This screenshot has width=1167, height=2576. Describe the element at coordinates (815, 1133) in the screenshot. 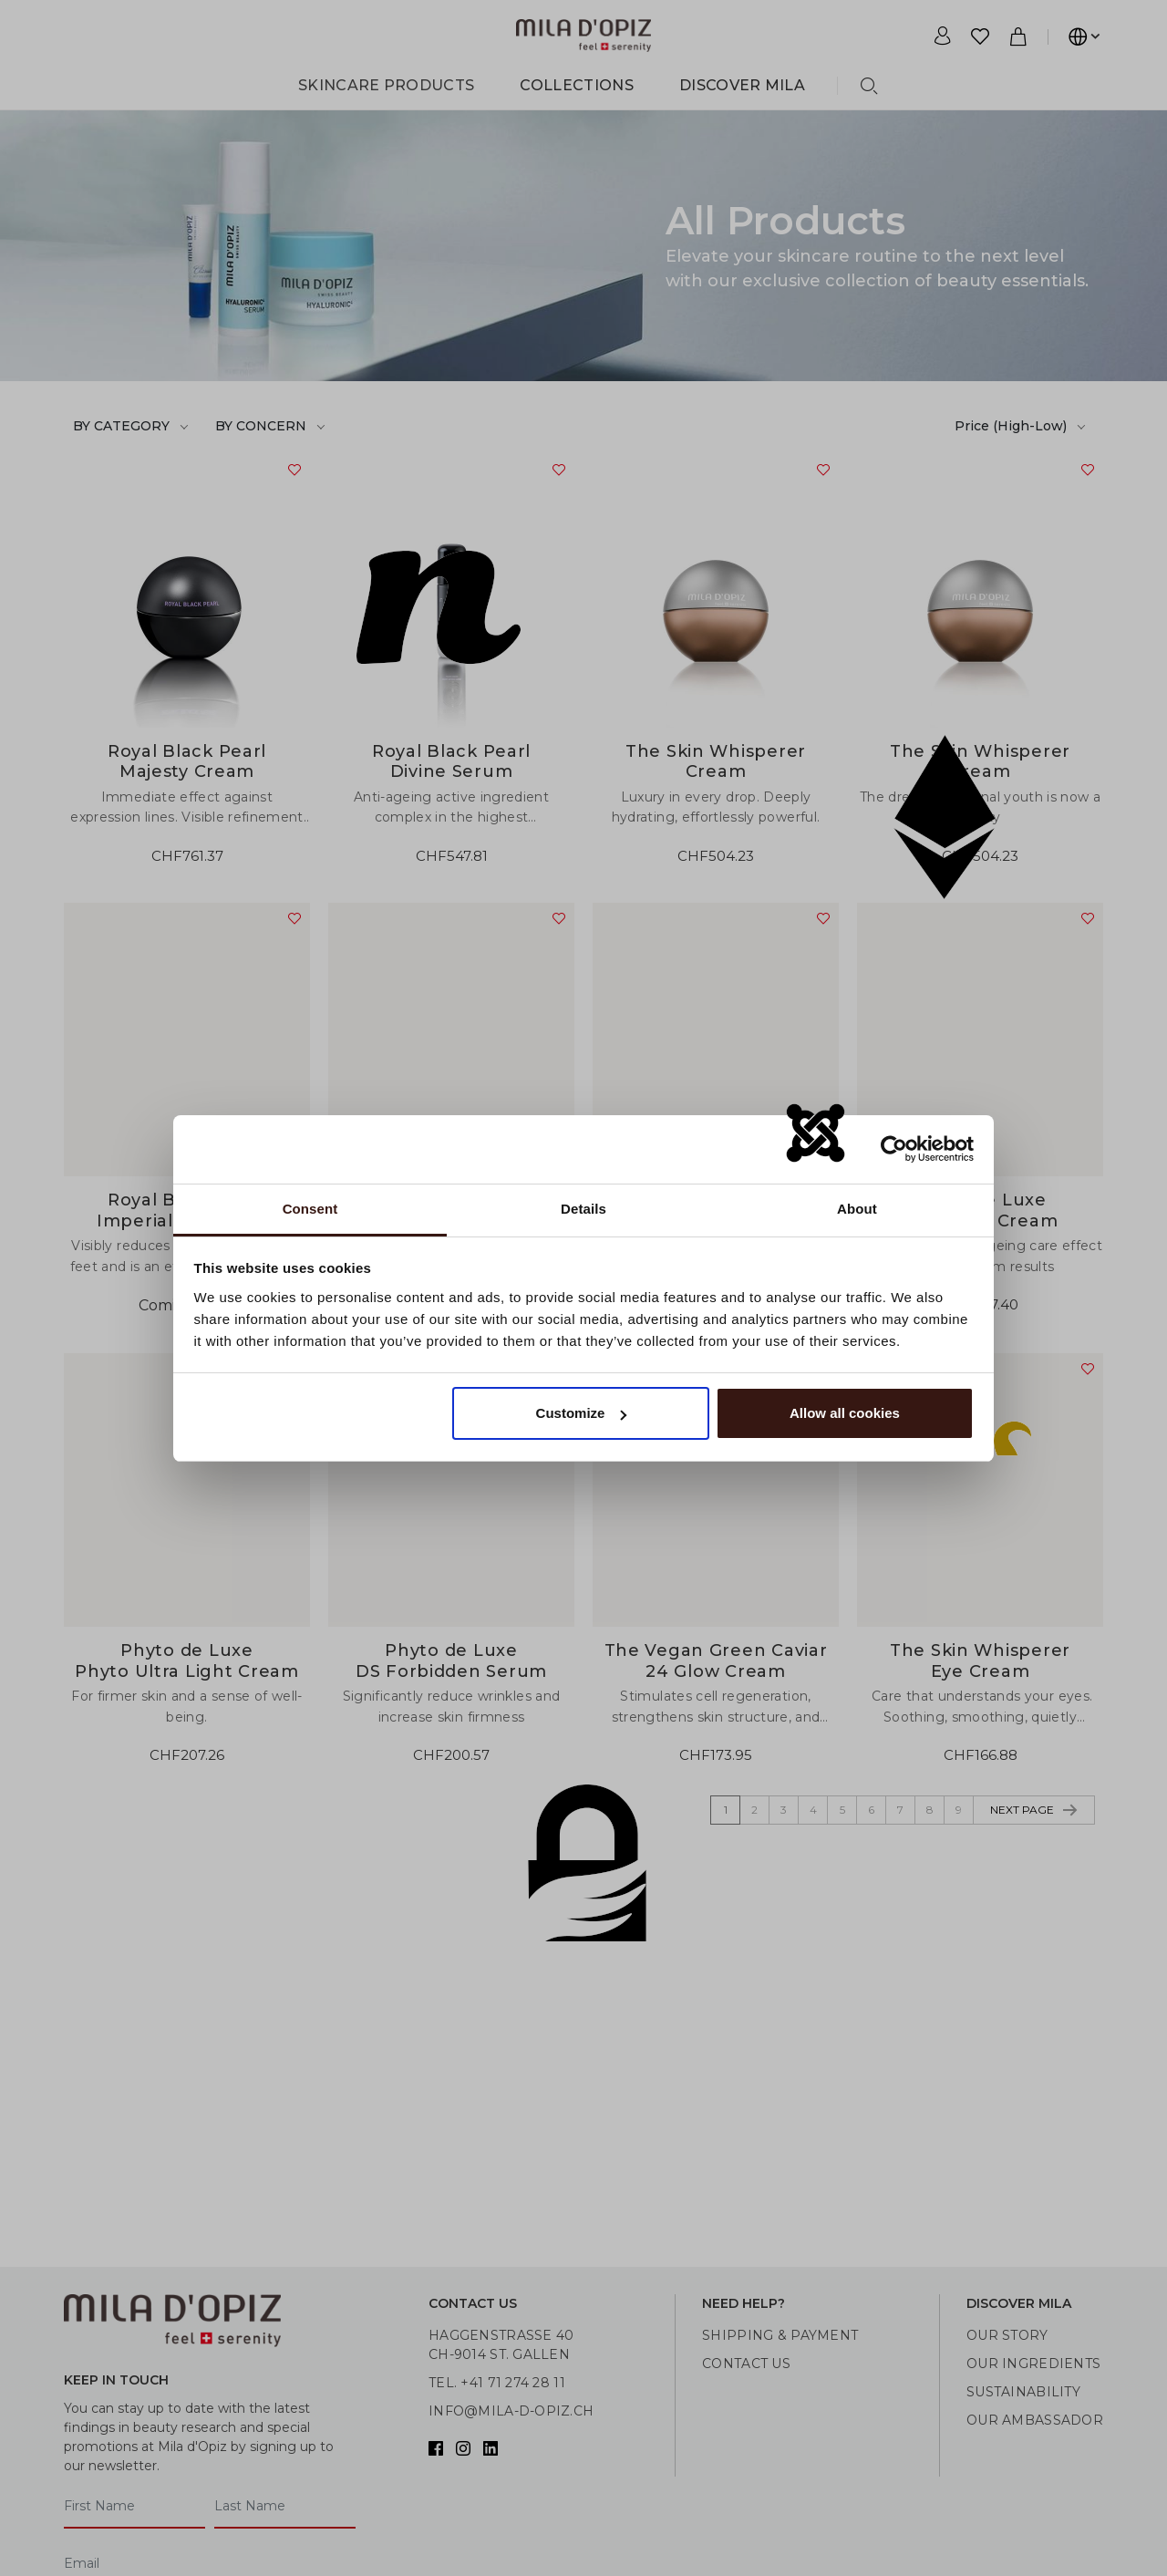

I see `joomla content management system logo` at that location.